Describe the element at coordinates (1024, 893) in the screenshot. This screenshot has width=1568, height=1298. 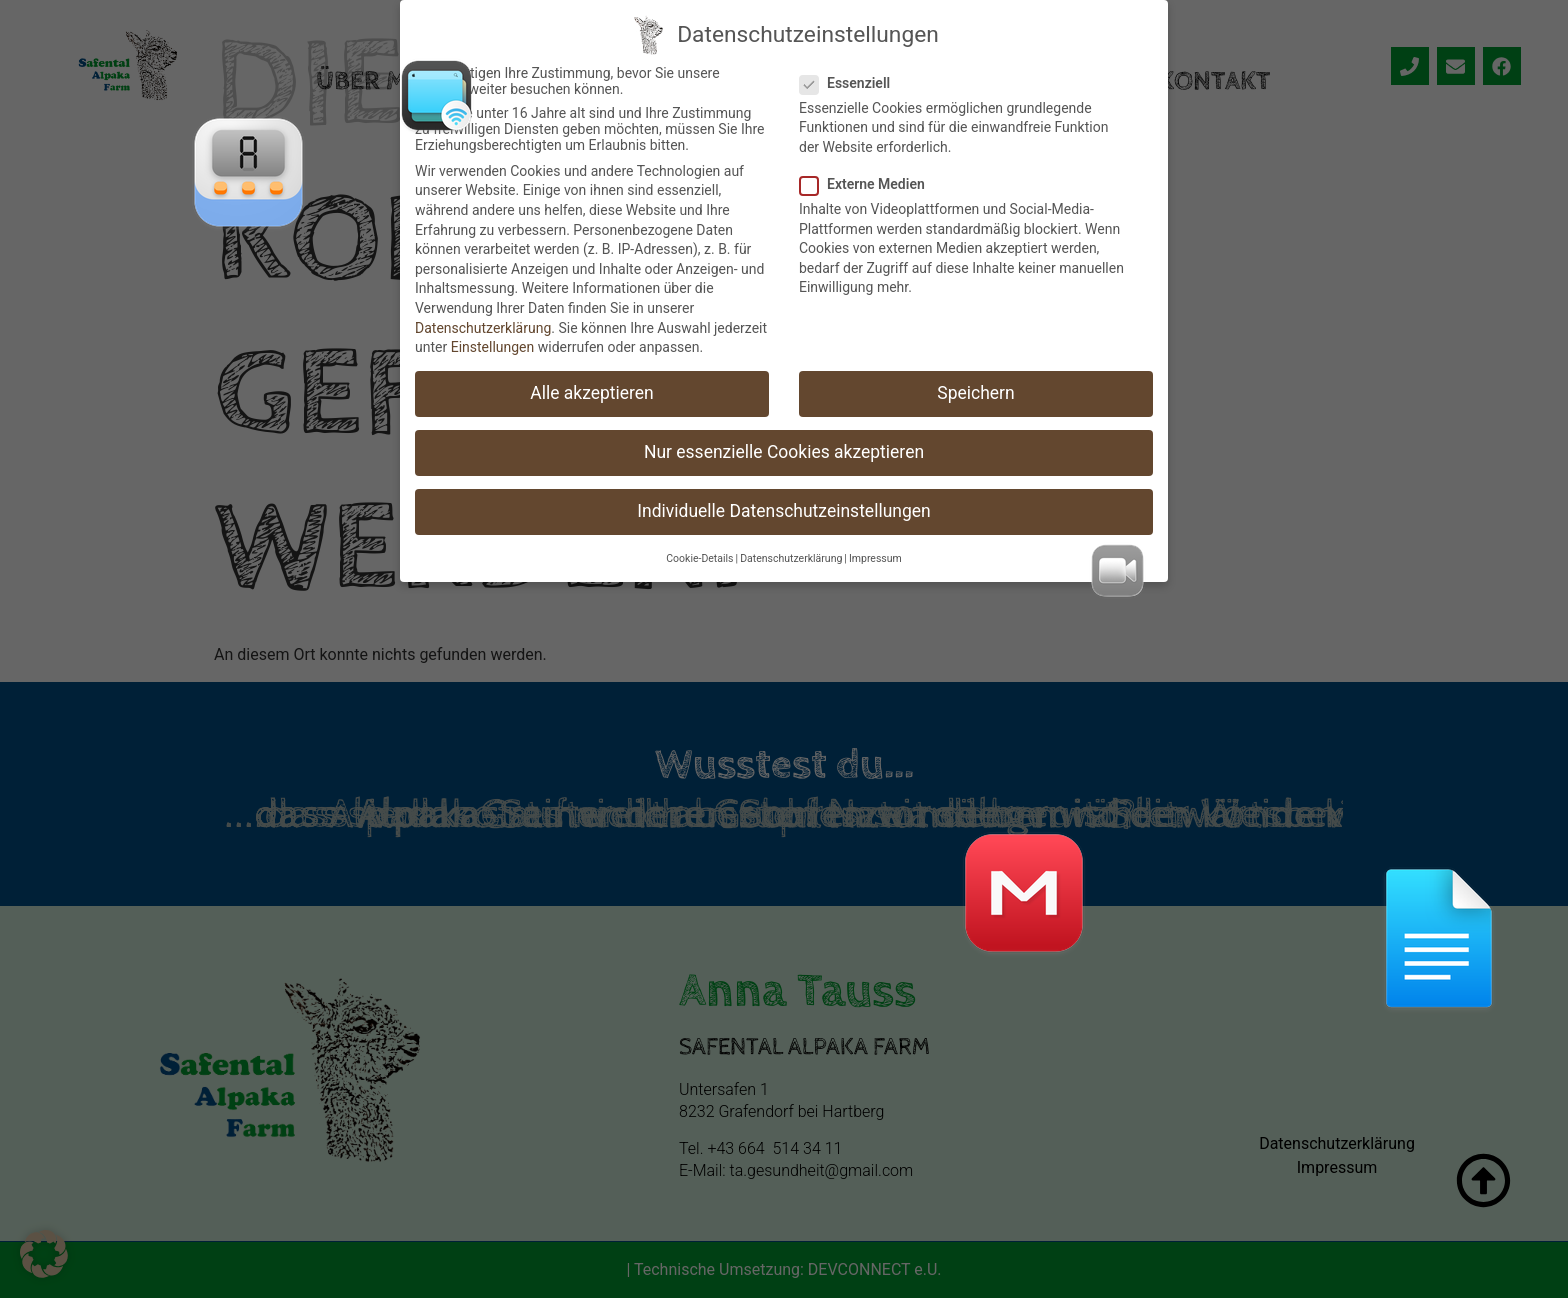
I see `open the MEGA cloud storage app` at that location.